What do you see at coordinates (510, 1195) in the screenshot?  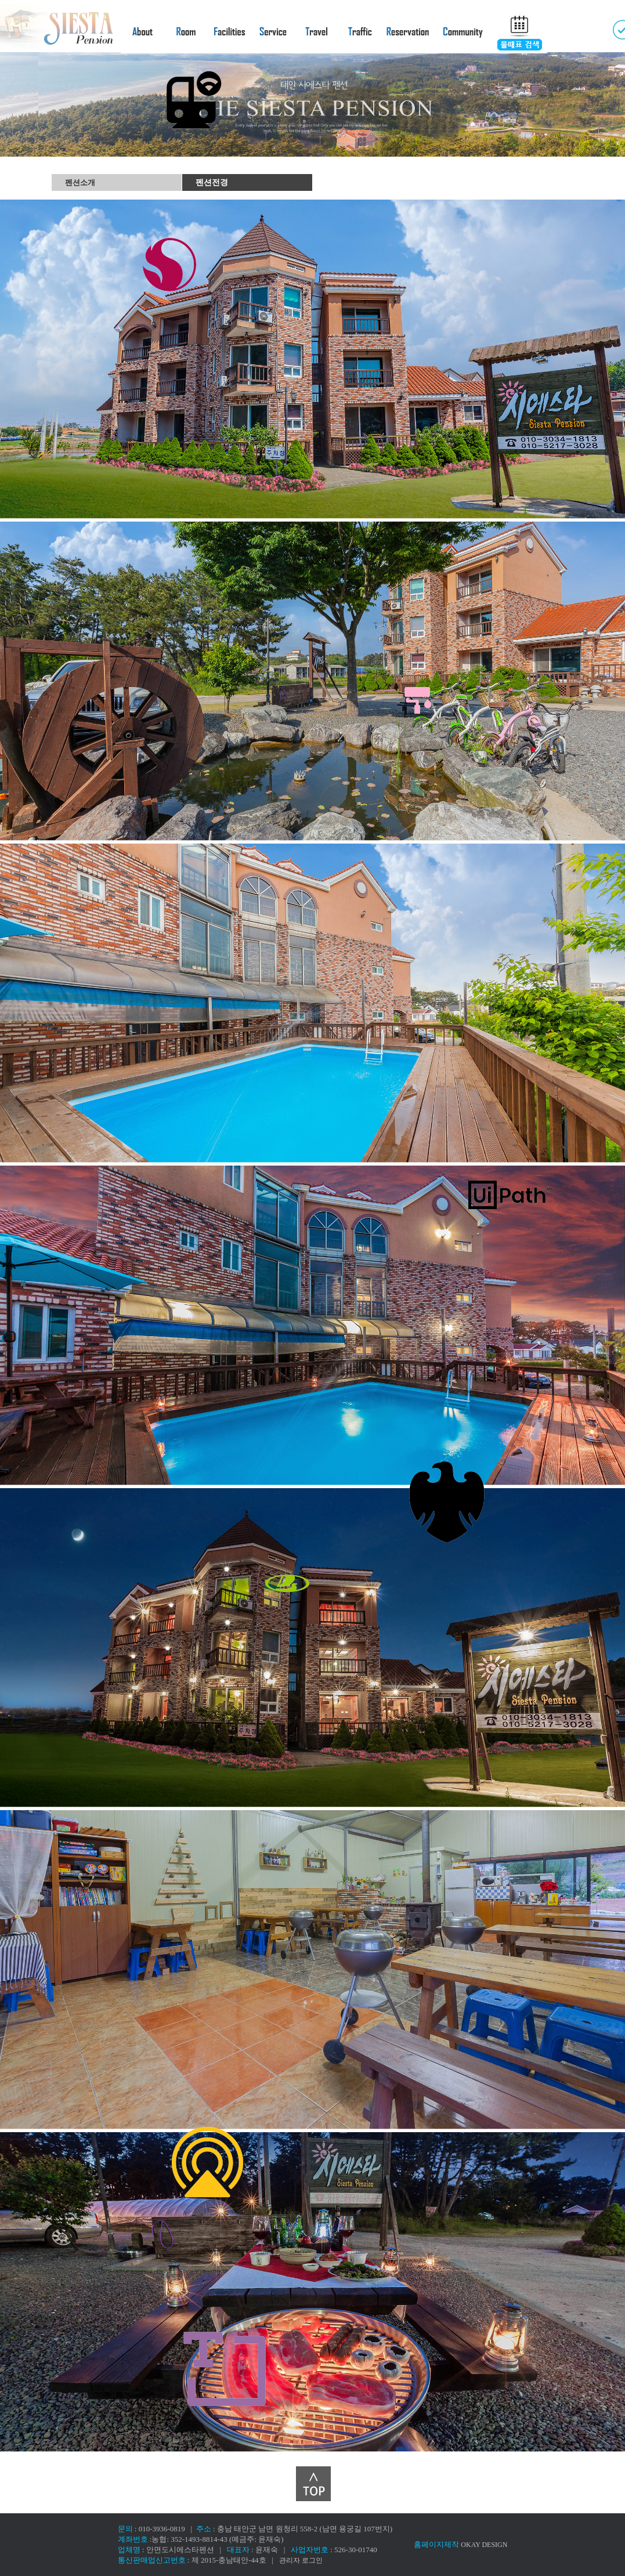 I see `UiPath automation platform logo` at bounding box center [510, 1195].